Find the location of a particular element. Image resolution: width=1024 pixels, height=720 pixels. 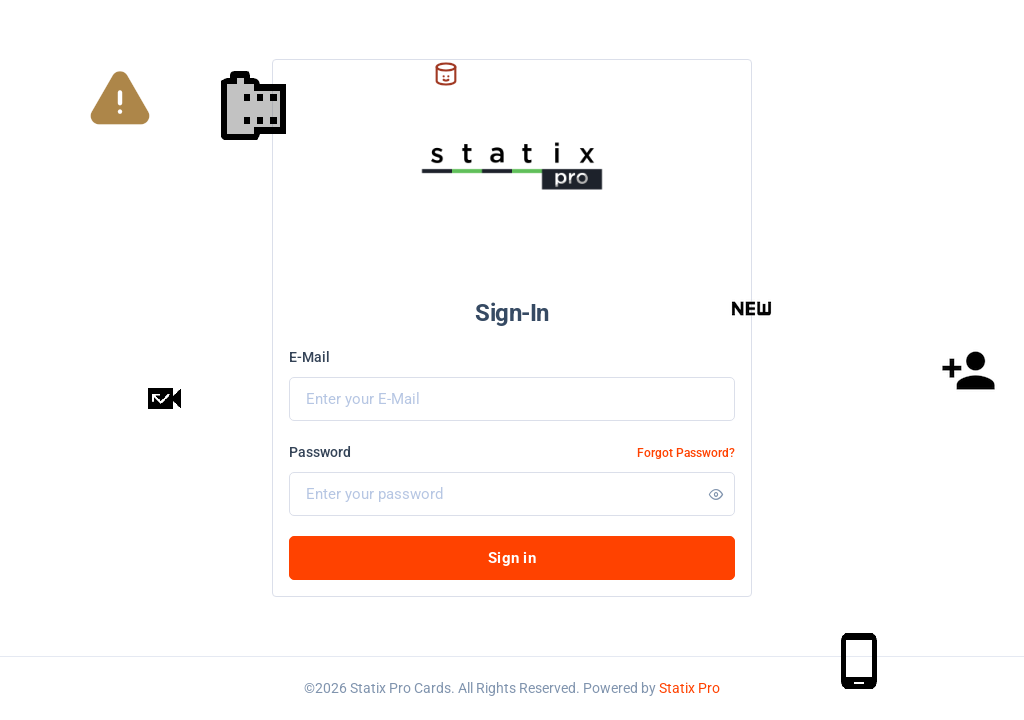

indicates new content or recently added items is located at coordinates (751, 308).